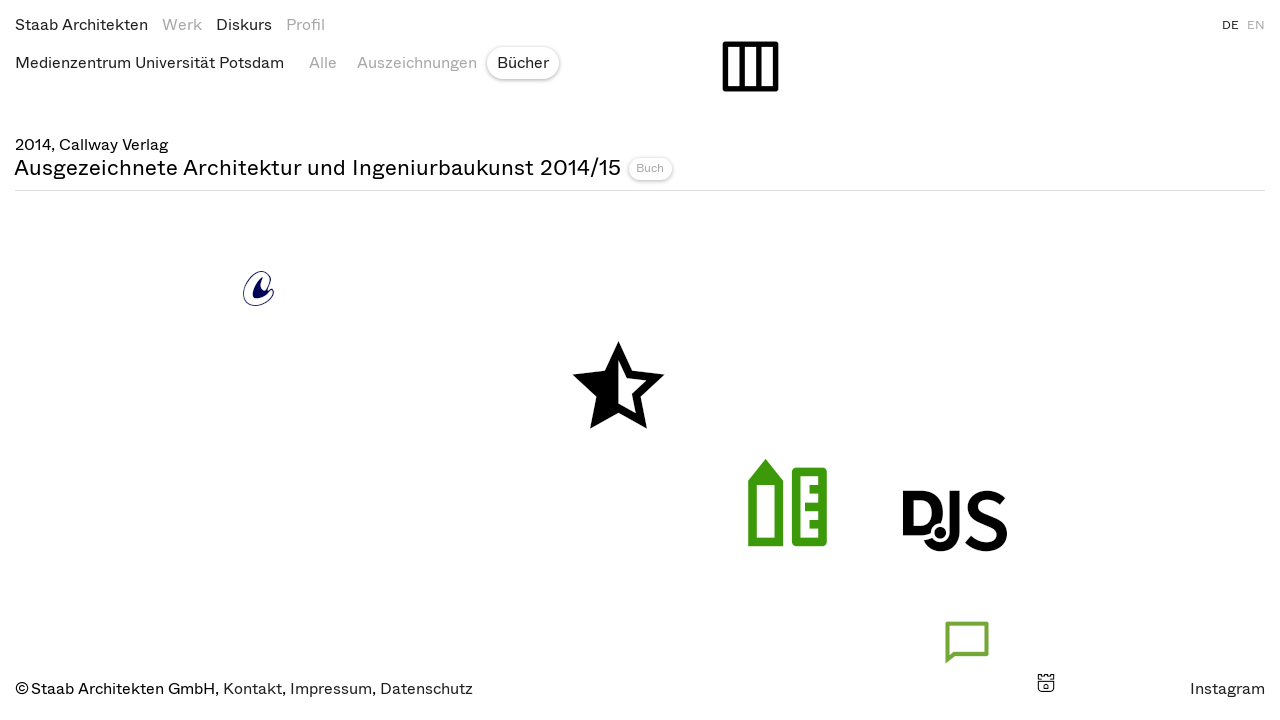 This screenshot has width=1280, height=720. I want to click on switch to kanban board view, so click(750, 66).